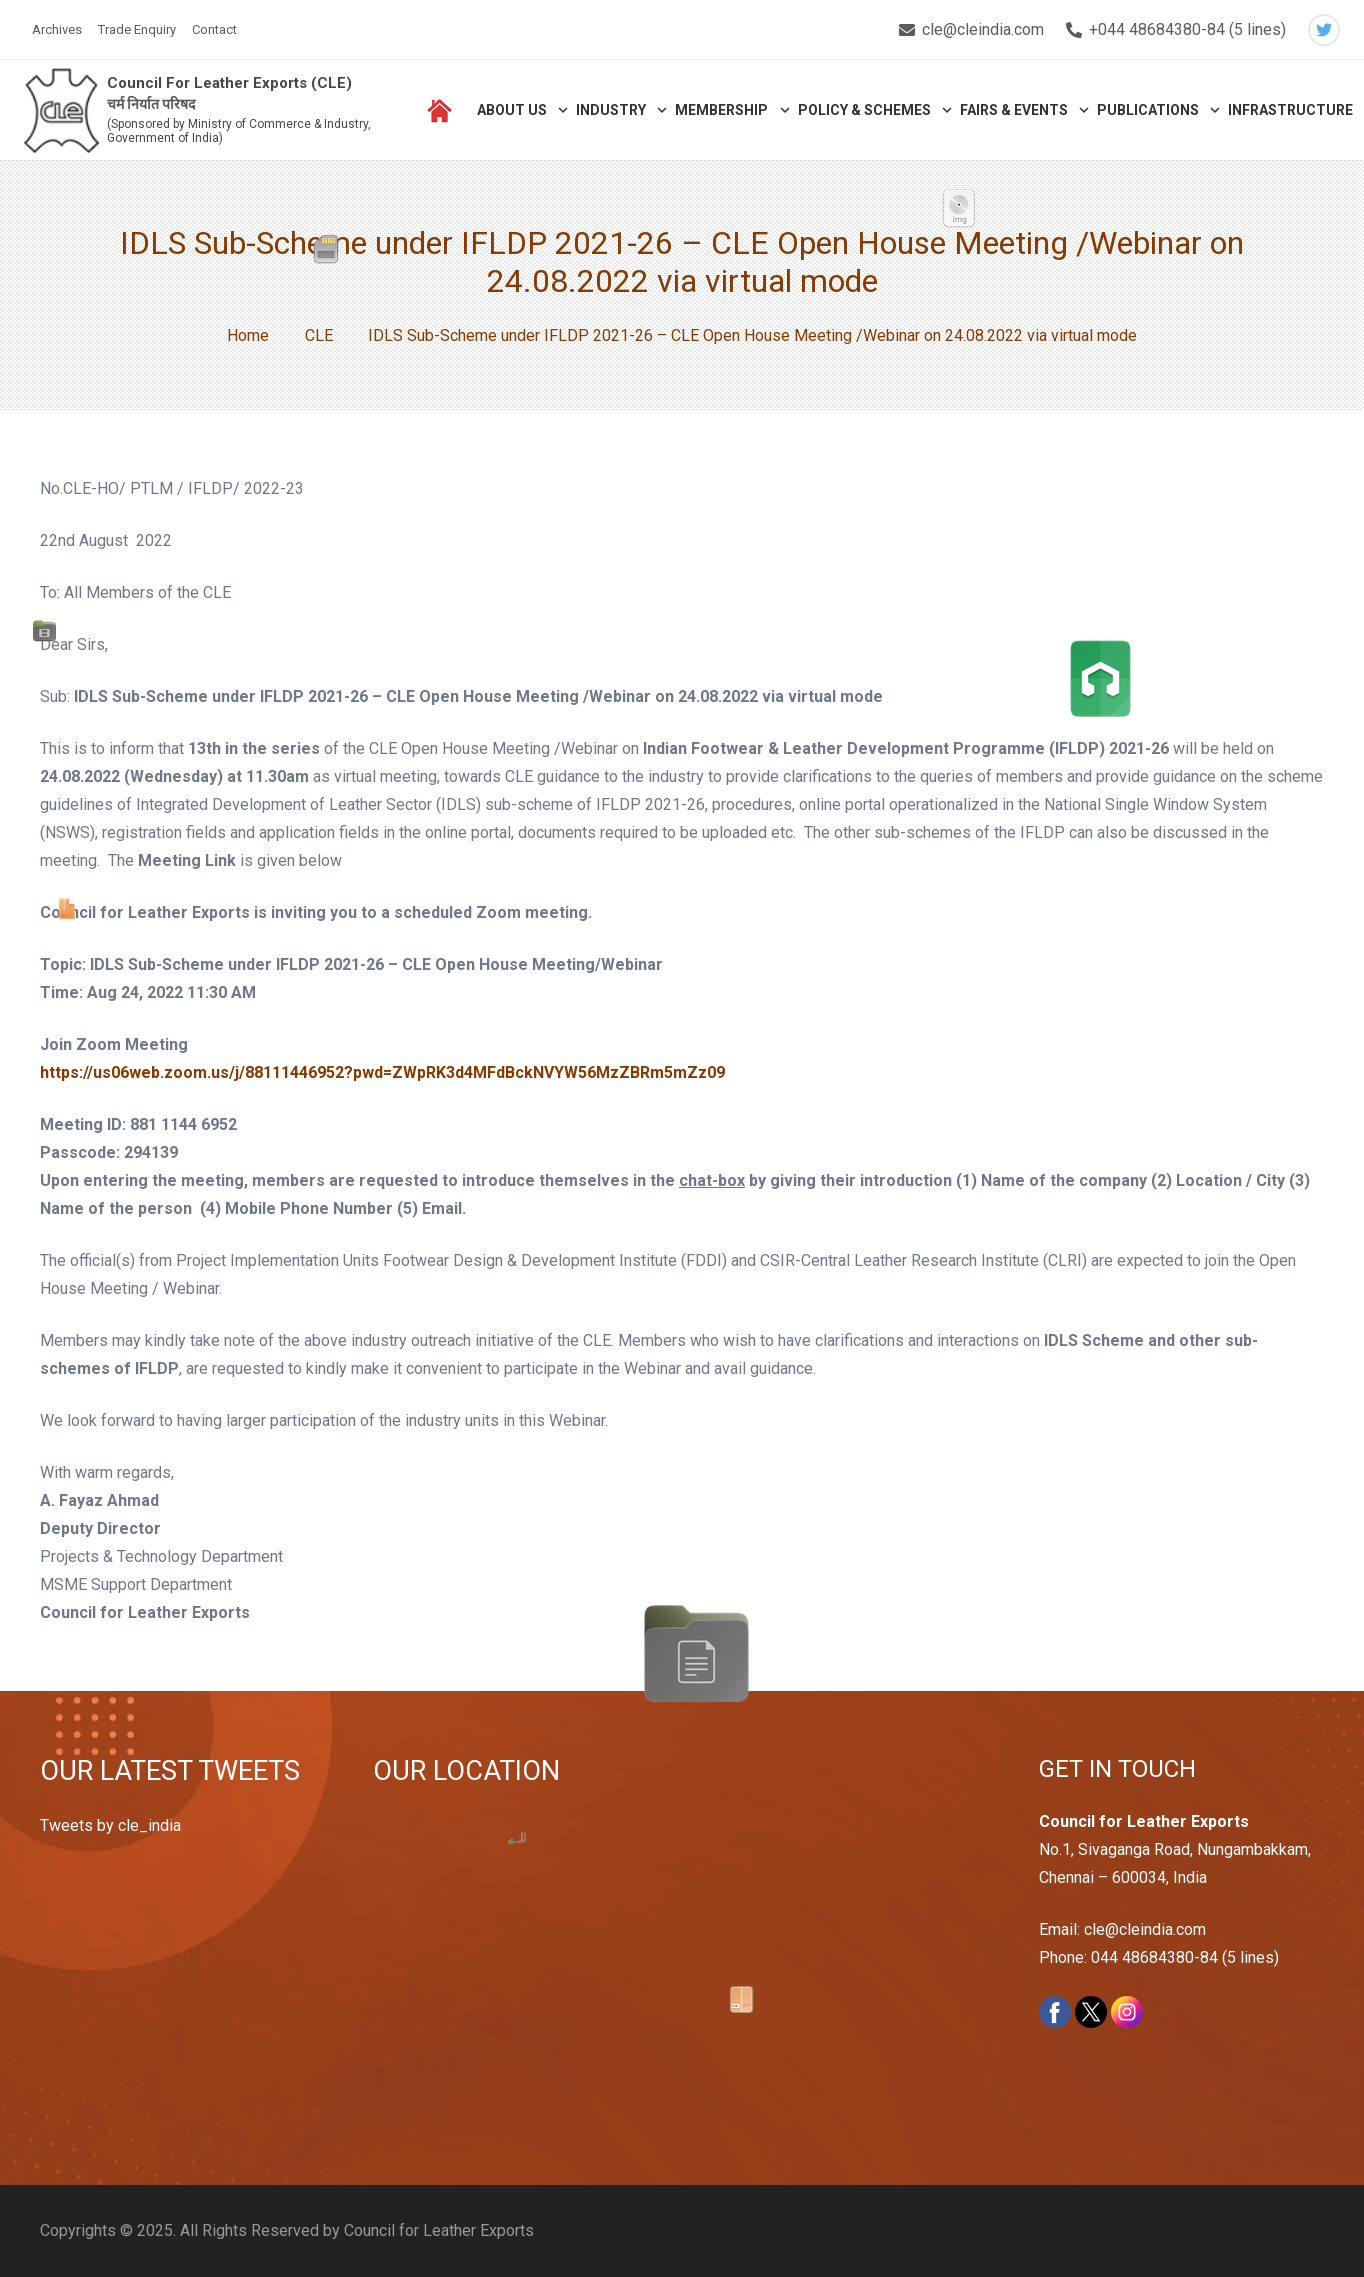  What do you see at coordinates (67, 909) in the screenshot?
I see `a compressed or archived file package` at bounding box center [67, 909].